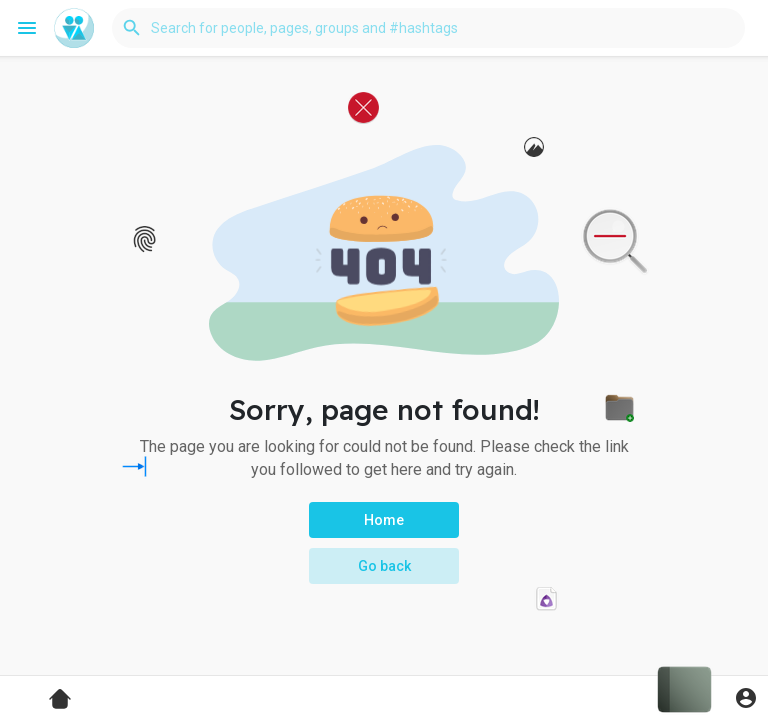  What do you see at coordinates (614, 240) in the screenshot?
I see `zoom out to see more content` at bounding box center [614, 240].